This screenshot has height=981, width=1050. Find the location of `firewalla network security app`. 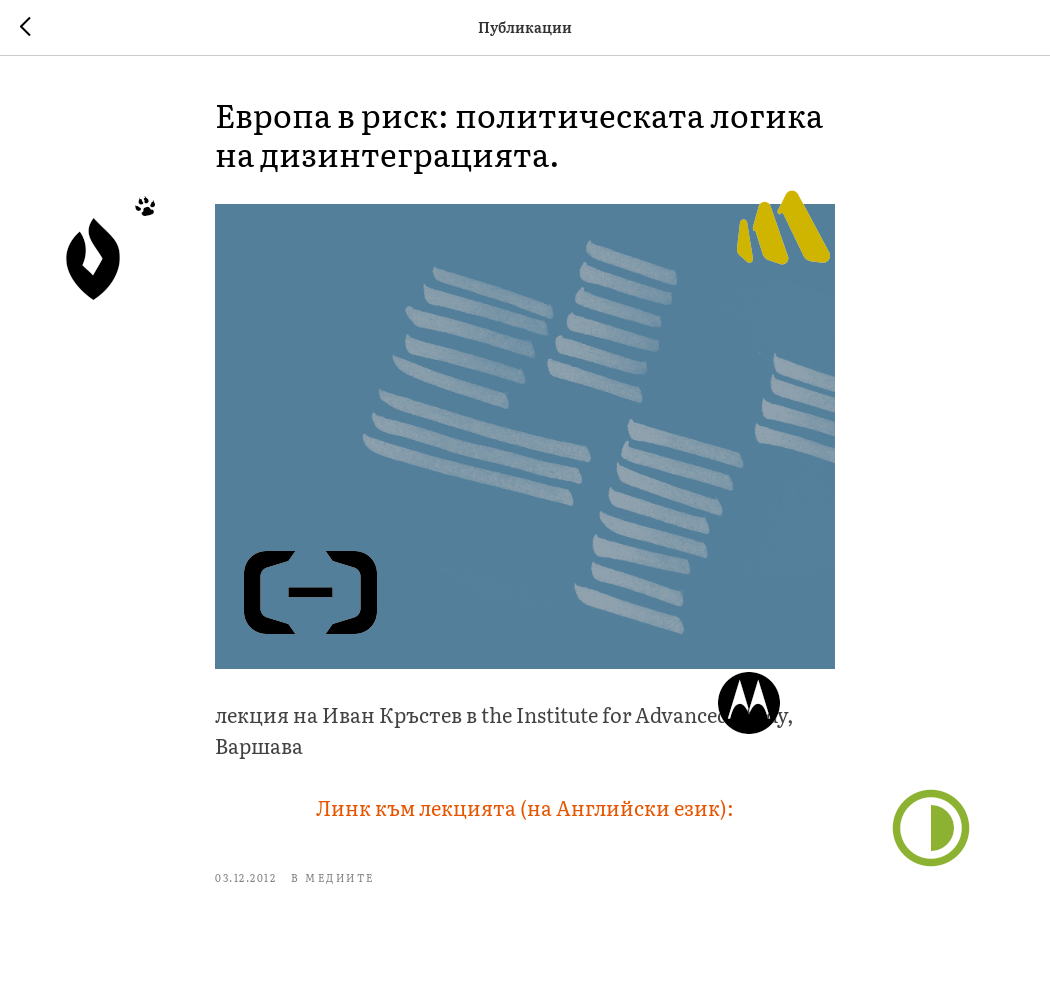

firewalla network security app is located at coordinates (93, 259).